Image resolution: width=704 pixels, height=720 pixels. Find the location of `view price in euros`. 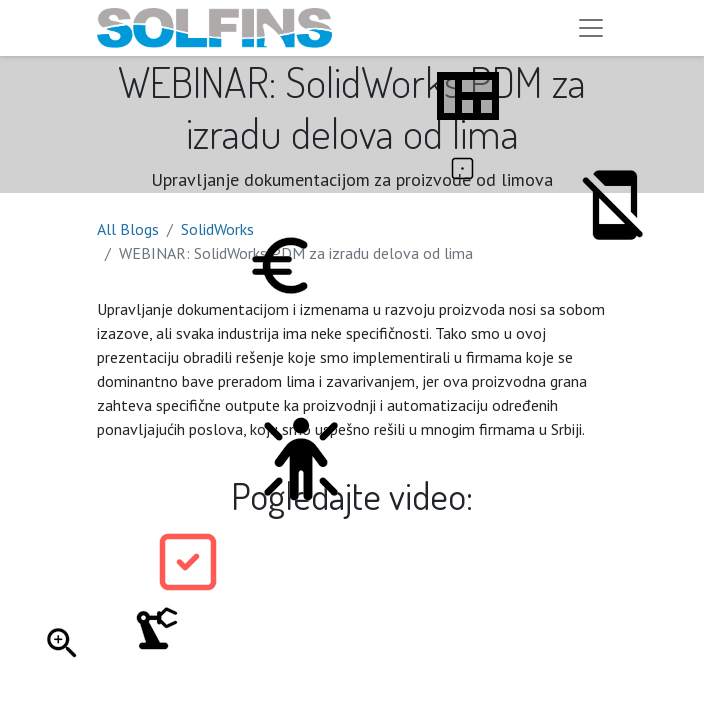

view price in euros is located at coordinates (281, 265).